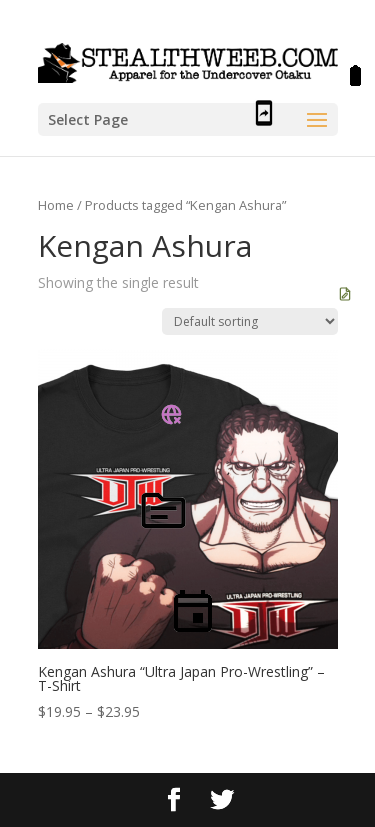 This screenshot has width=375, height=827. What do you see at coordinates (264, 113) in the screenshot?
I see `share your mobile screen with others` at bounding box center [264, 113].